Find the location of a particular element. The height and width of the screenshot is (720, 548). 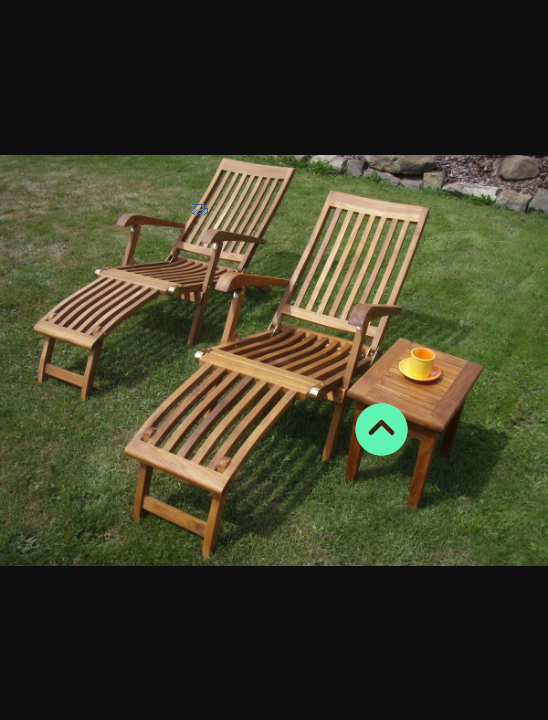

track your delivery status is located at coordinates (199, 209).